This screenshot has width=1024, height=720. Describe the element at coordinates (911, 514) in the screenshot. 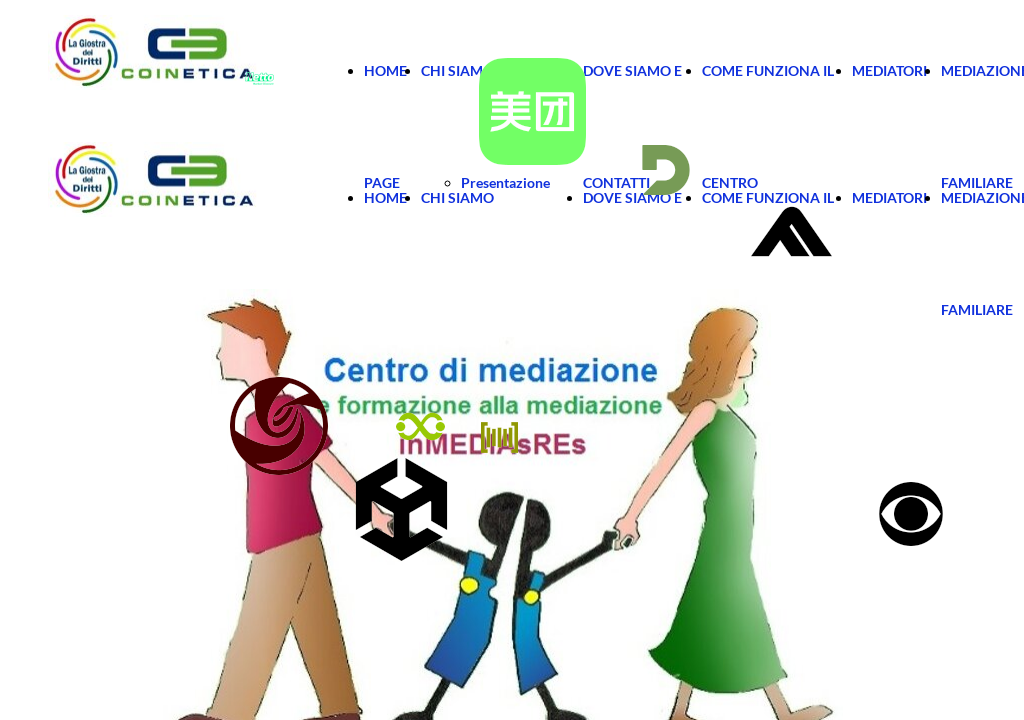

I see `CBS network logo` at that location.